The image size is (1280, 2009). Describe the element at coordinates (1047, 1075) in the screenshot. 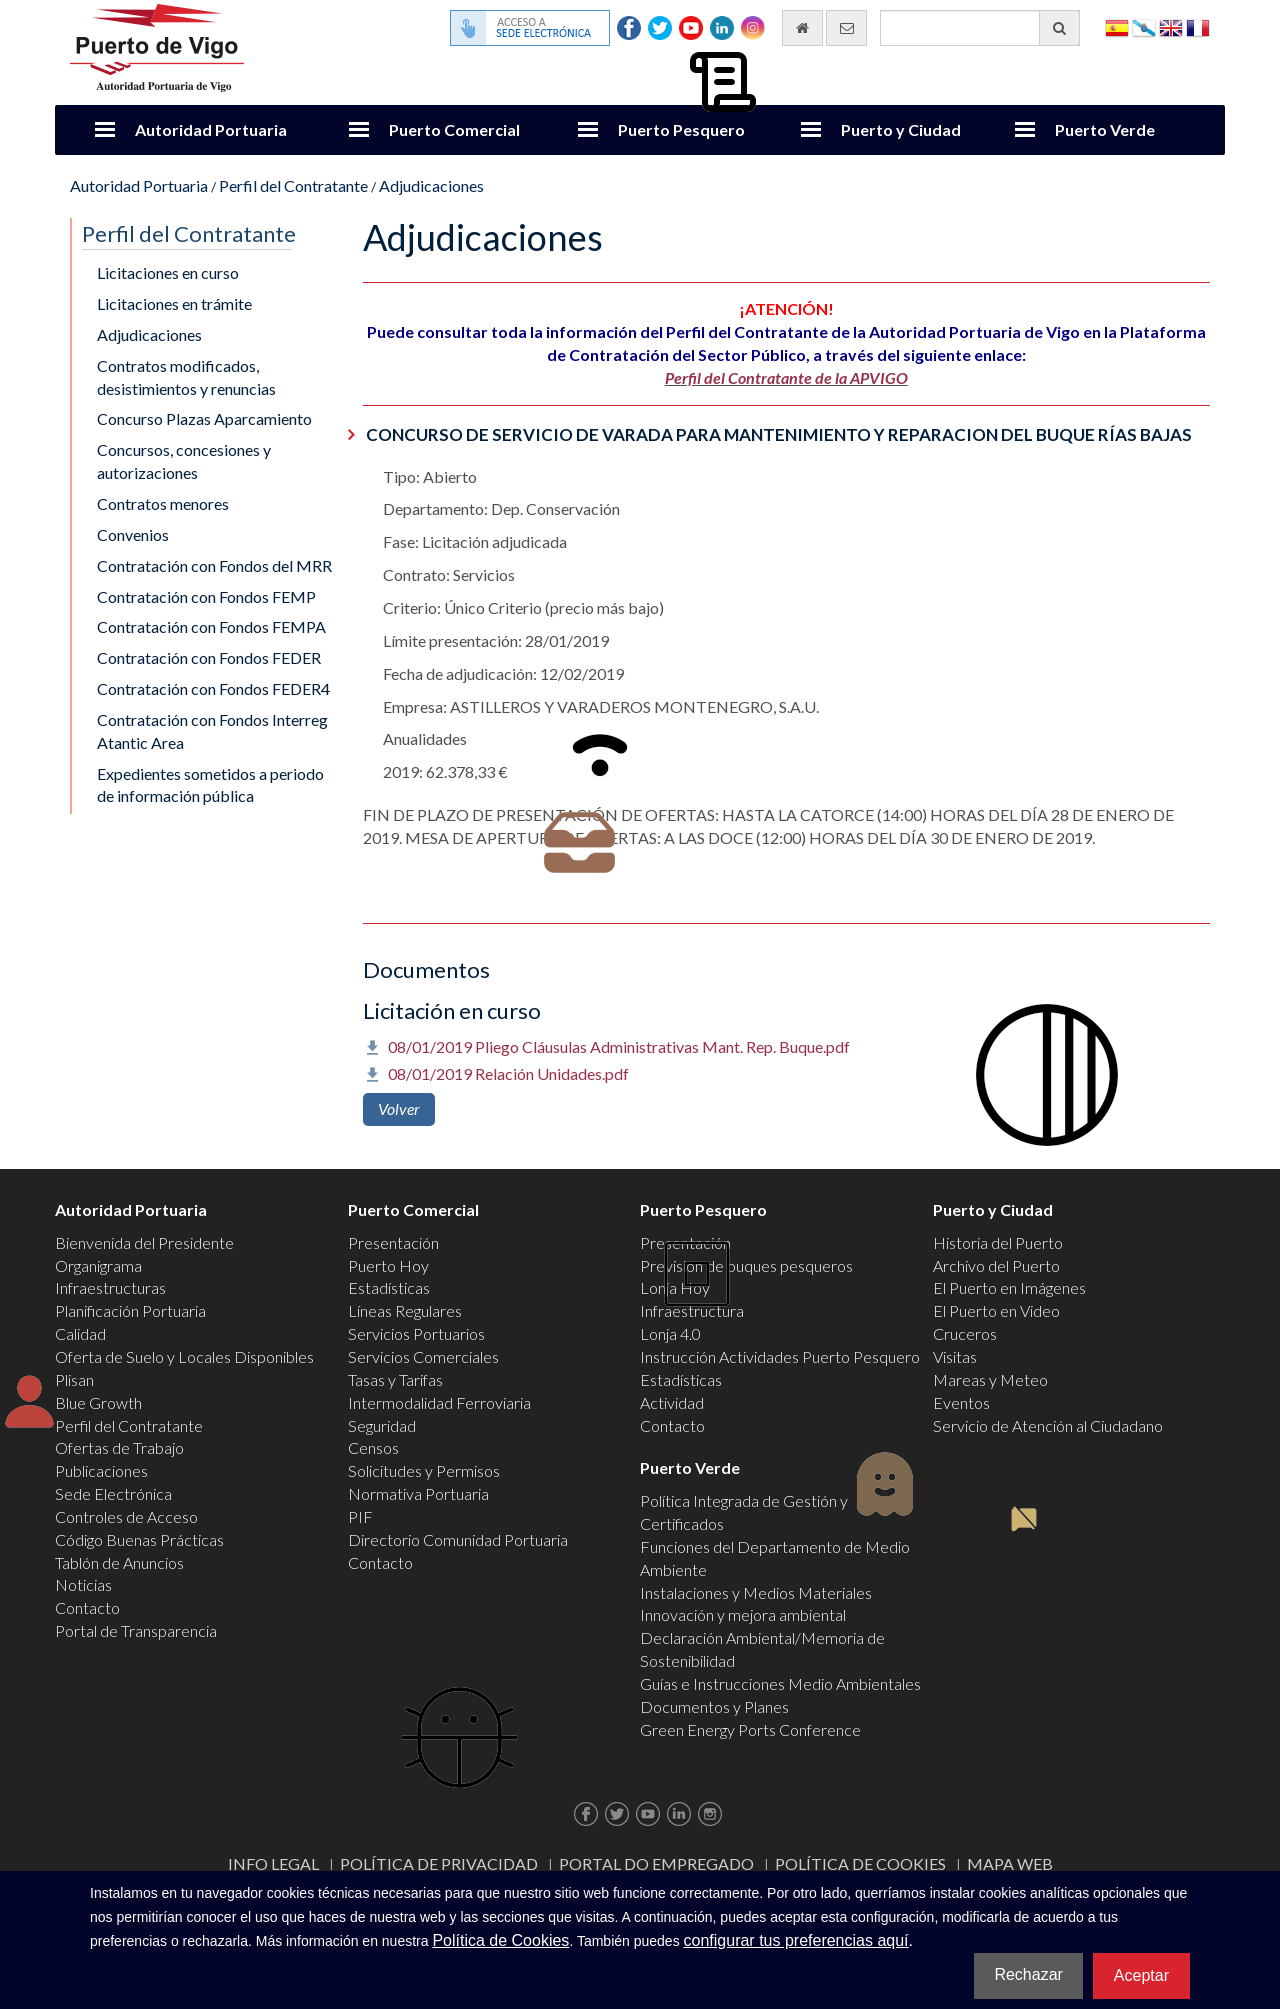

I see `adjust display contrast settings` at that location.